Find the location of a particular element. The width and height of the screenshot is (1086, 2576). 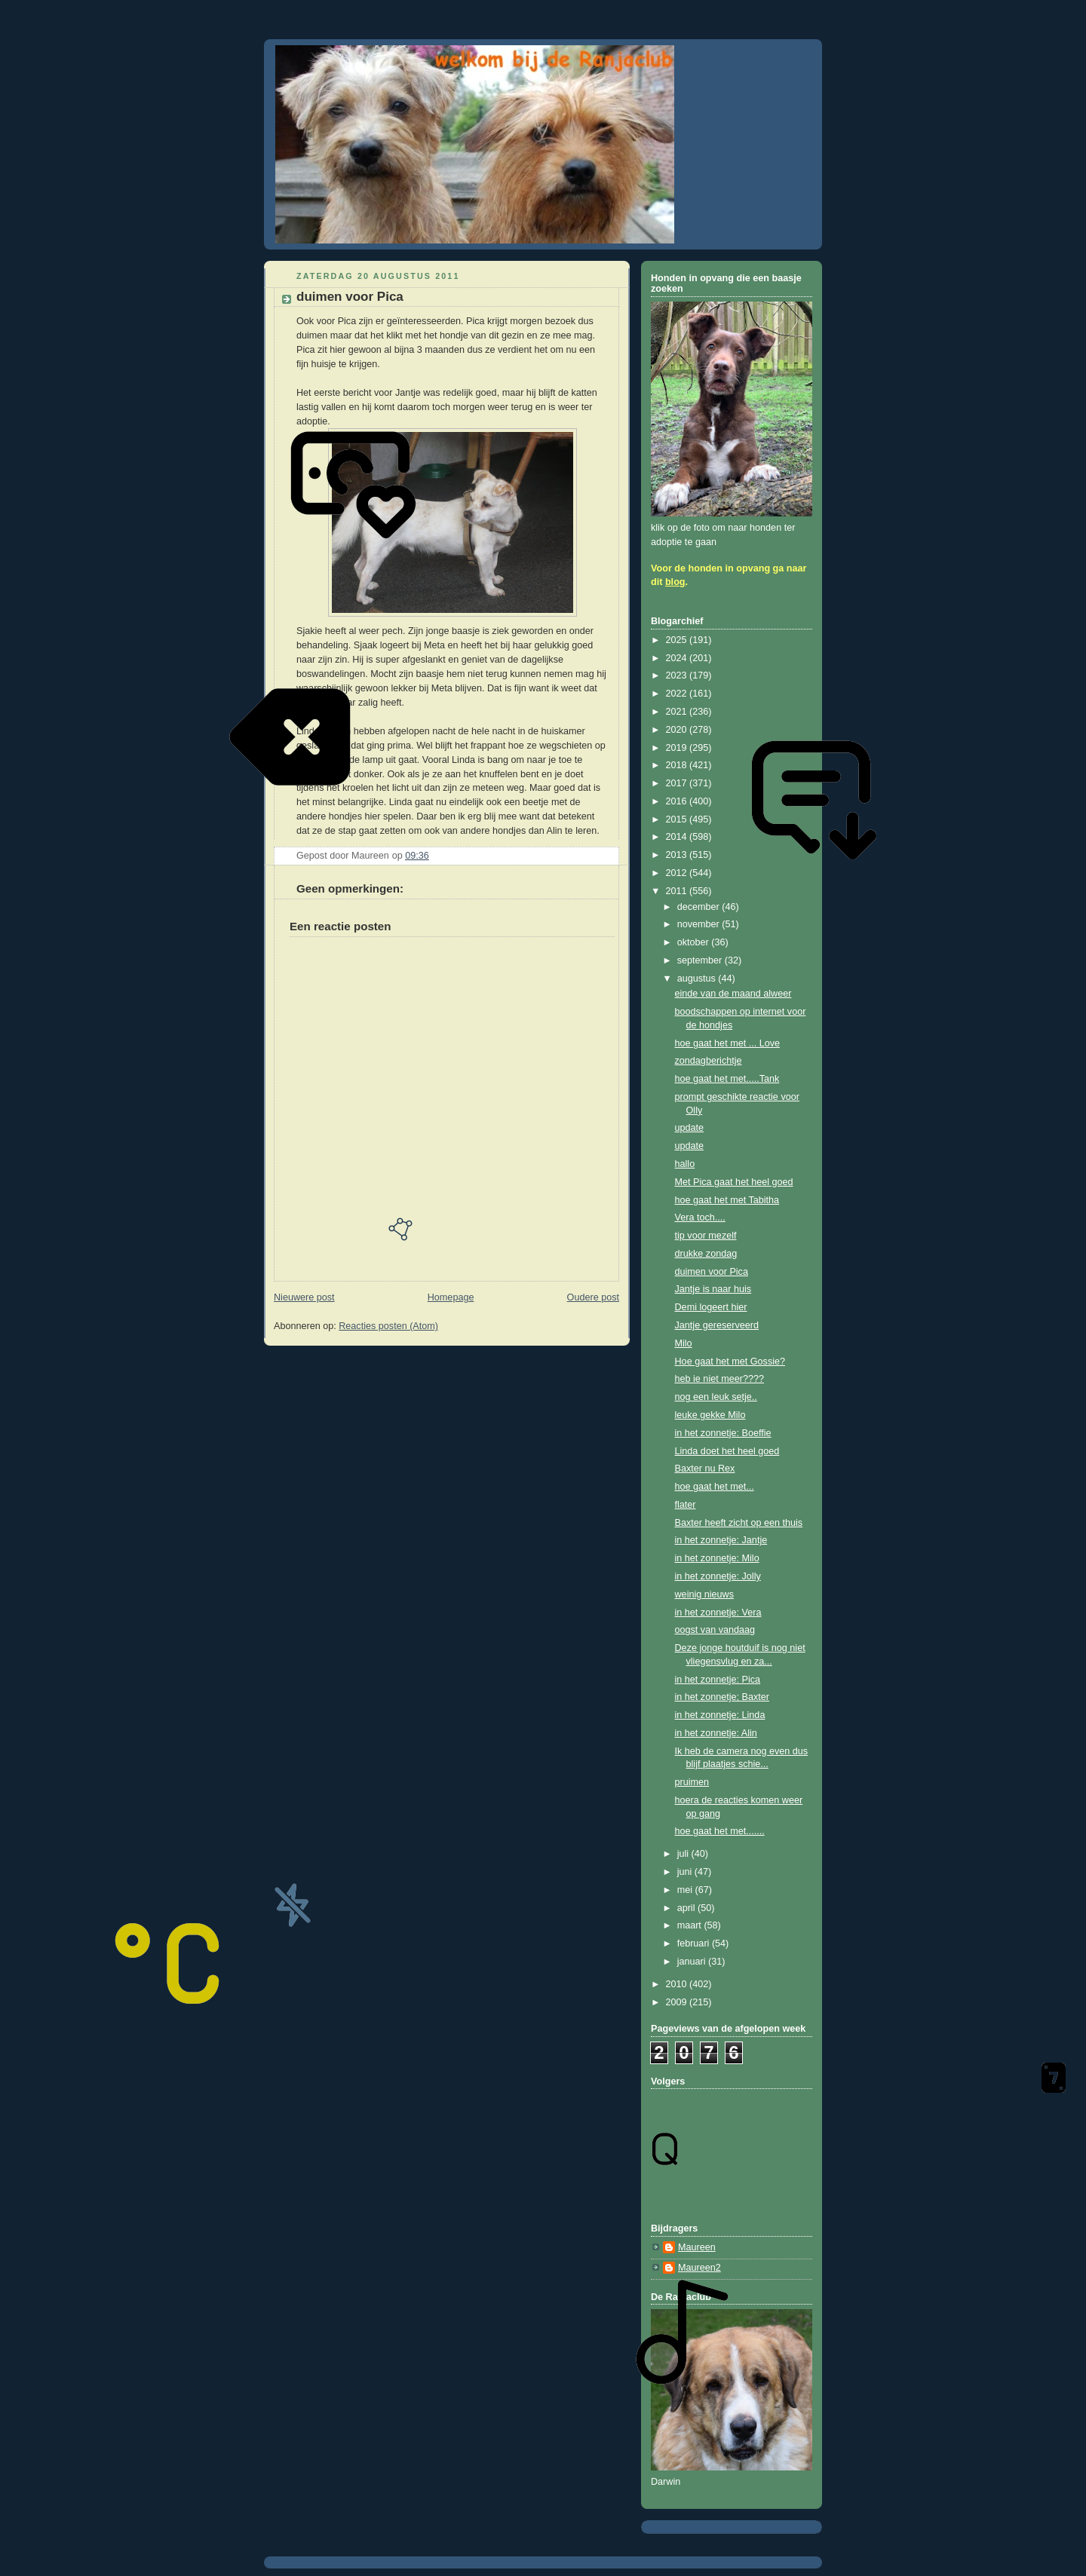

delete the last character entered is located at coordinates (288, 737).